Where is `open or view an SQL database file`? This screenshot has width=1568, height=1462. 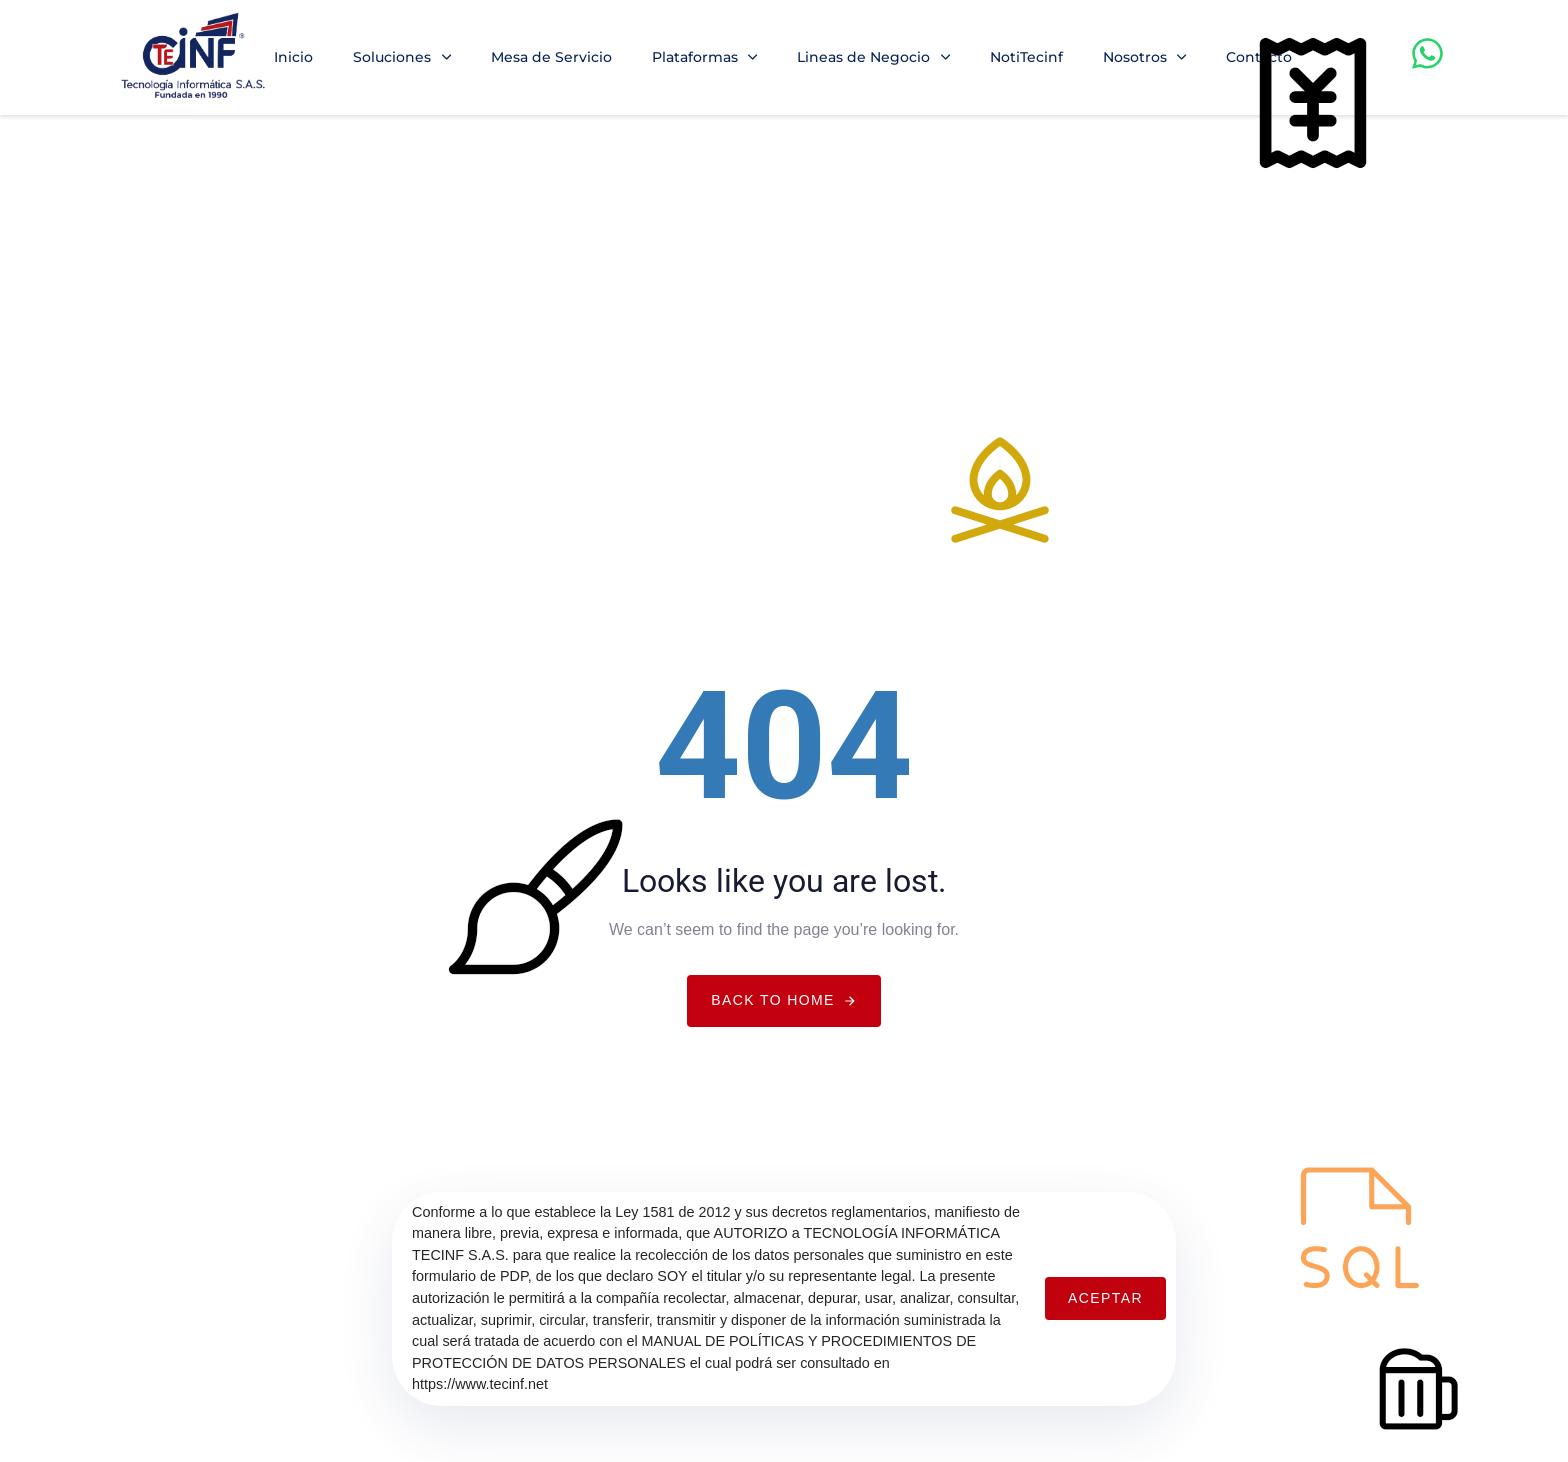
open or view an SQL database file is located at coordinates (1356, 1233).